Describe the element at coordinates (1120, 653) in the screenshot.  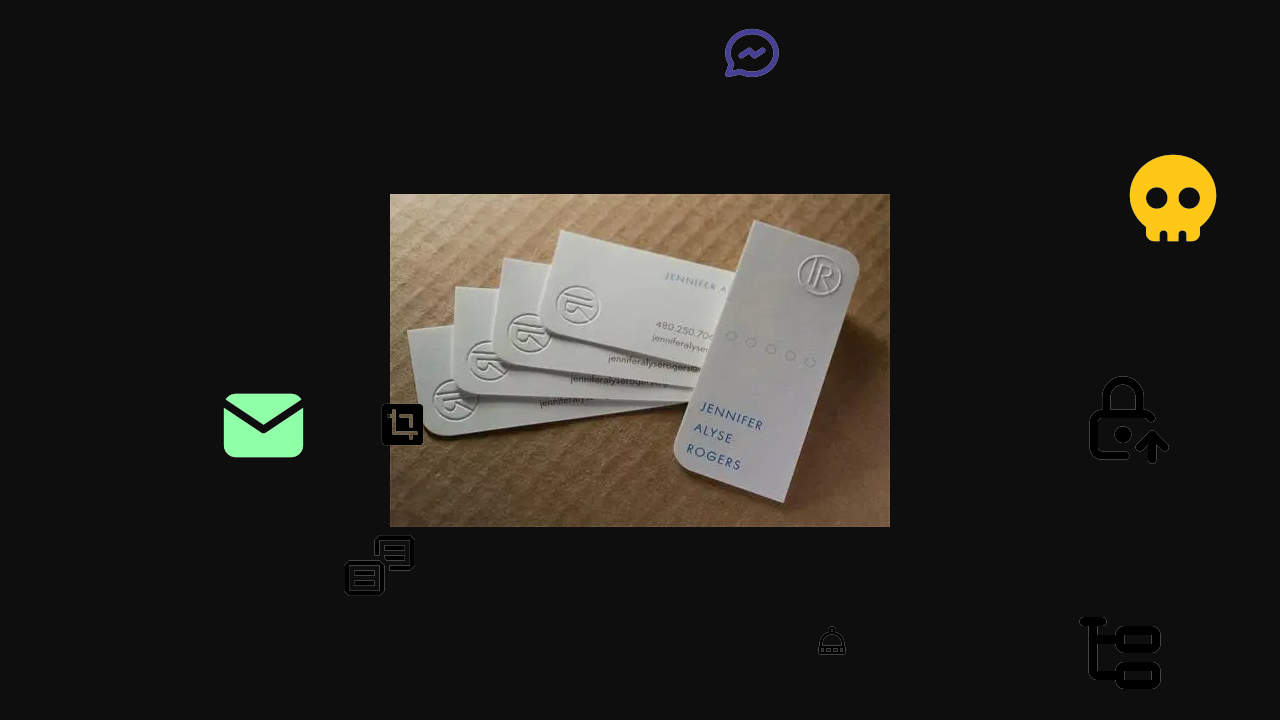
I see `view subtasks within a project` at that location.